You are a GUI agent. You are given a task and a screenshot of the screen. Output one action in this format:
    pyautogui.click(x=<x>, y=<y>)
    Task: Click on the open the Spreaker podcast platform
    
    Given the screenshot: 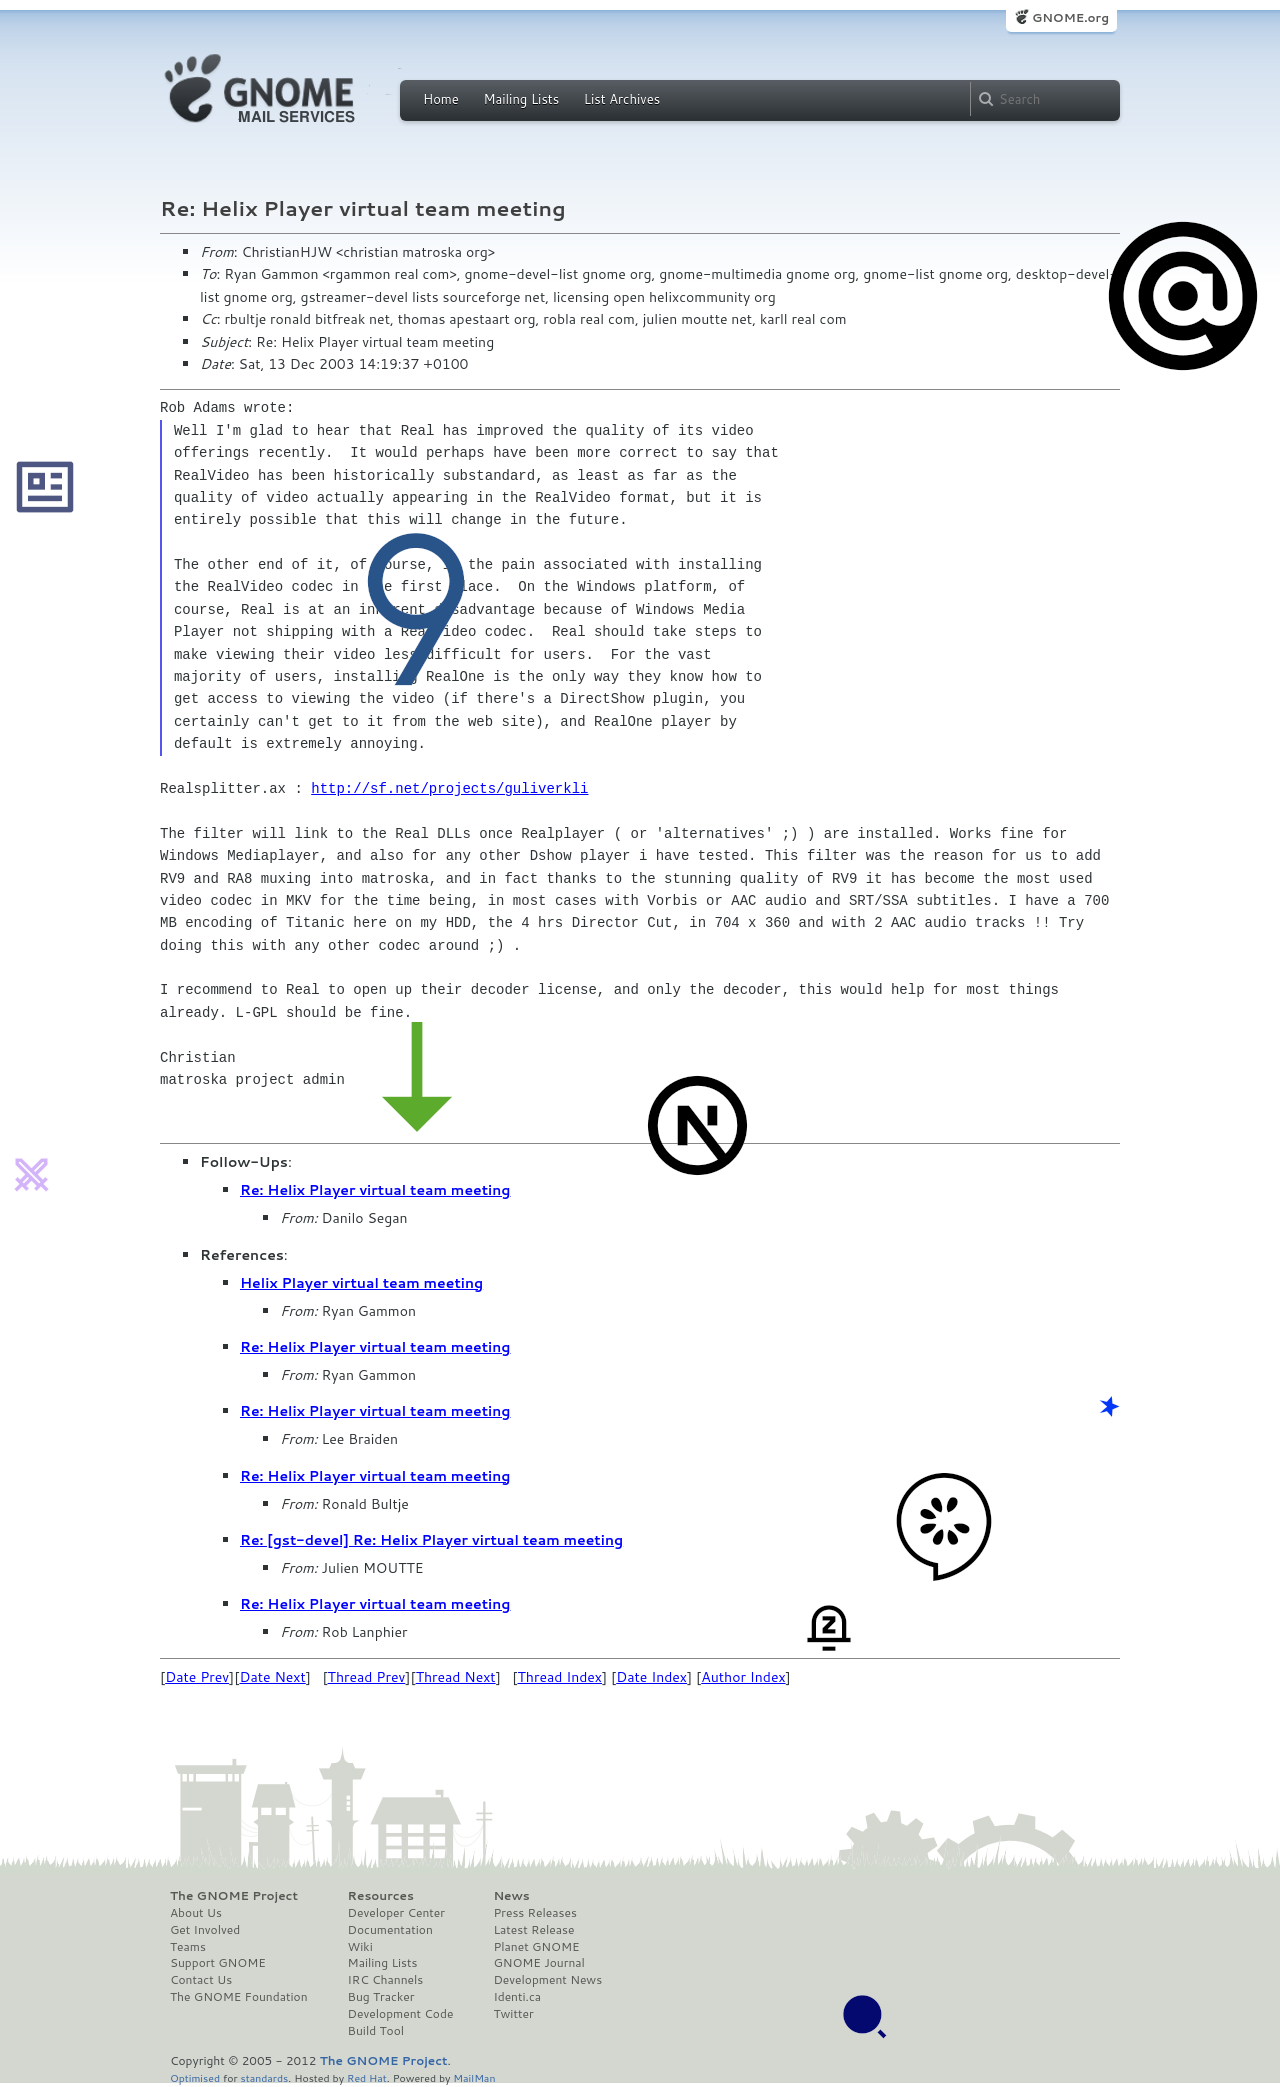 What is the action you would take?
    pyautogui.click(x=1109, y=1406)
    